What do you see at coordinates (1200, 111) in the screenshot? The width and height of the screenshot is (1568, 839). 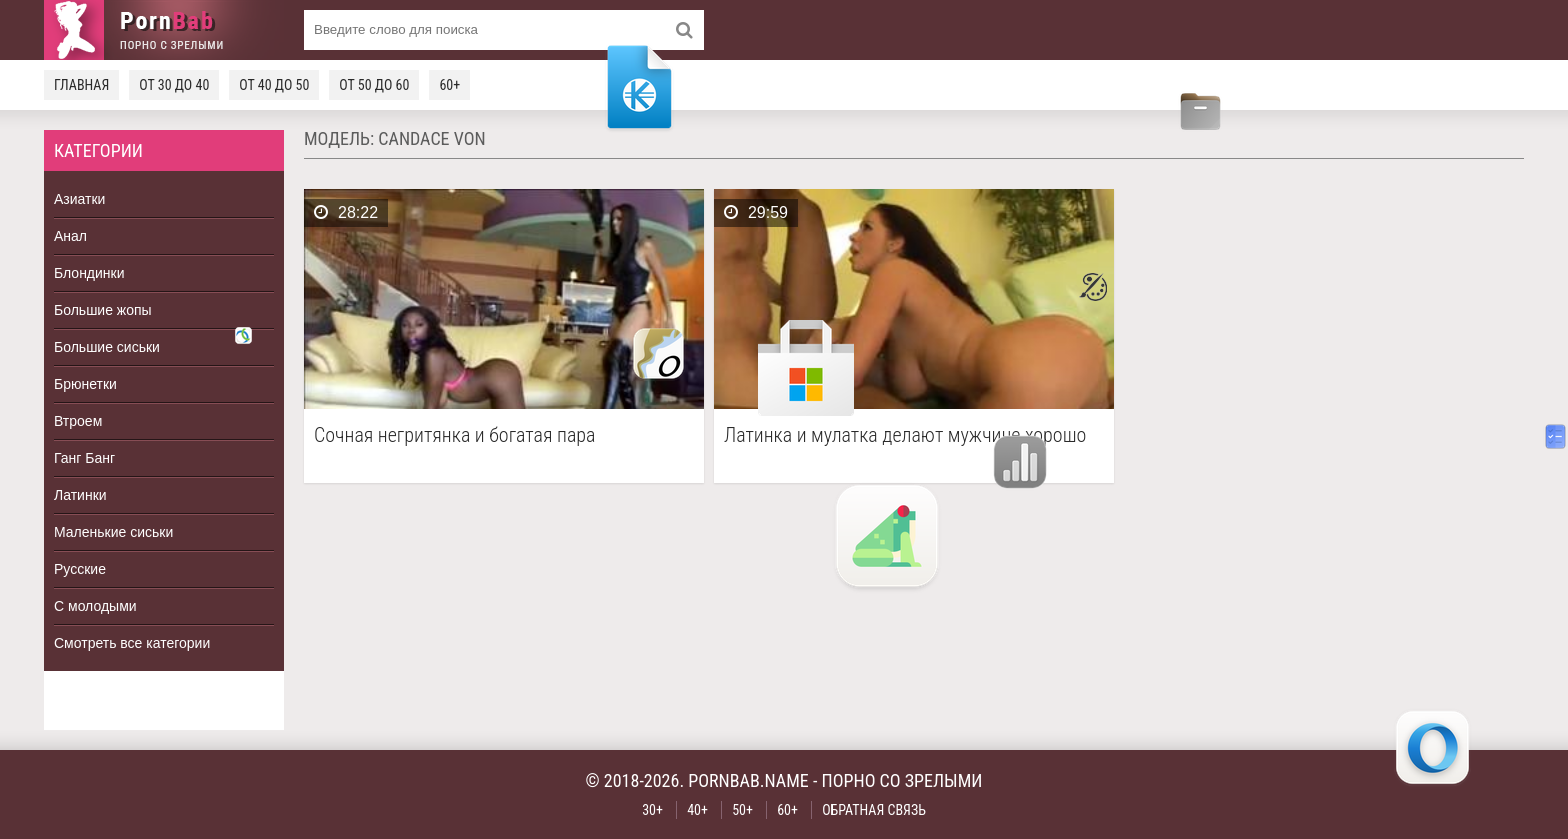 I see `open the file manager application` at bounding box center [1200, 111].